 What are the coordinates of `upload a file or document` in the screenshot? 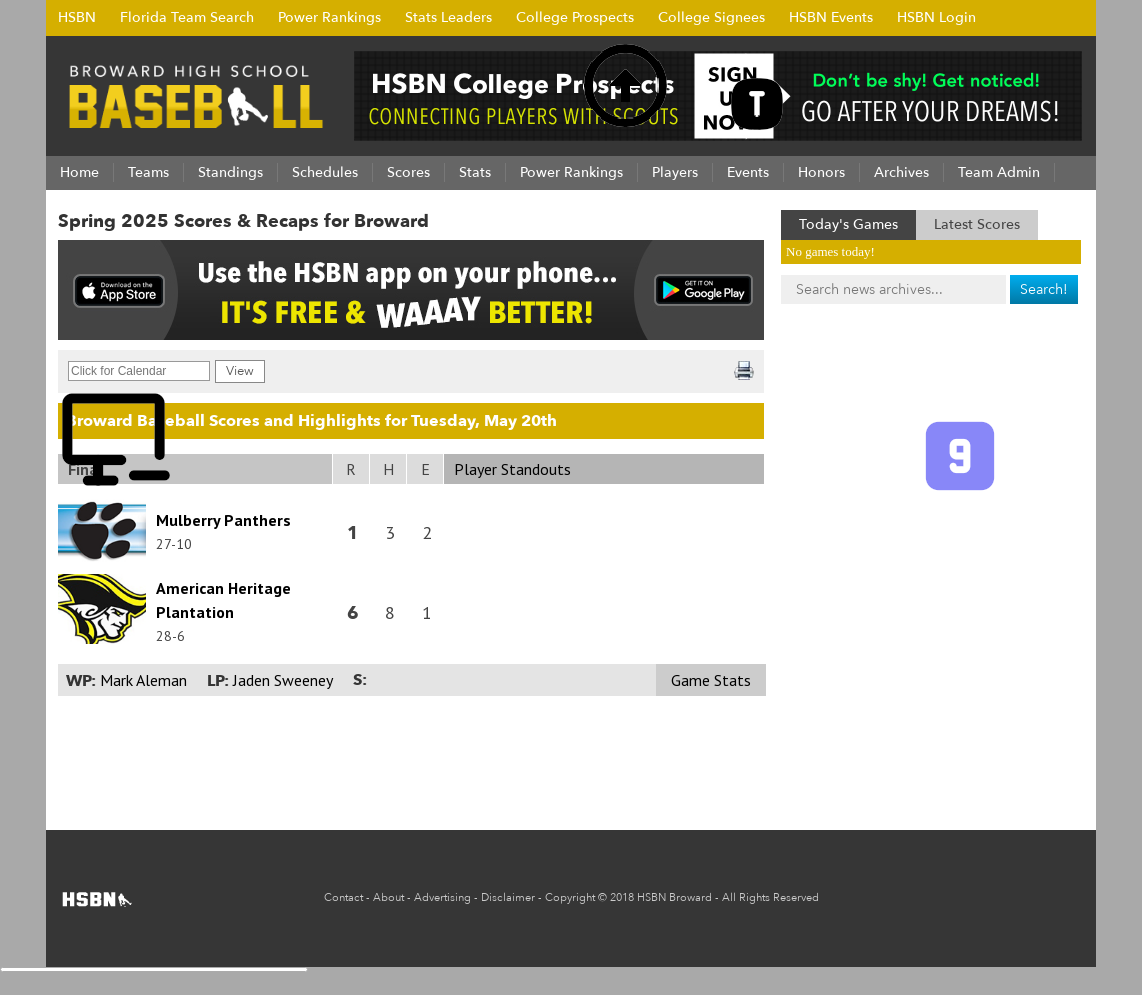 It's located at (625, 85).